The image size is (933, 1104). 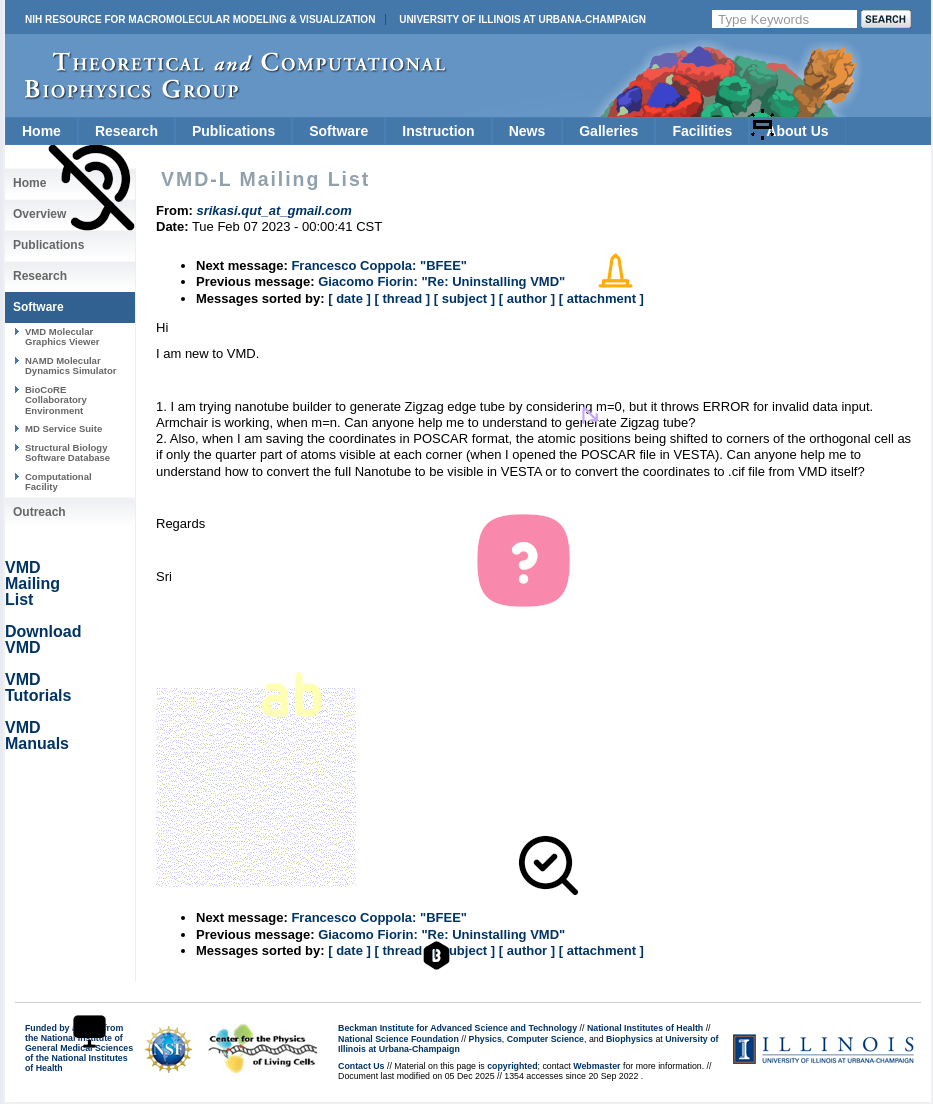 I want to click on view monuments or landmarks nearby, so click(x=615, y=270).